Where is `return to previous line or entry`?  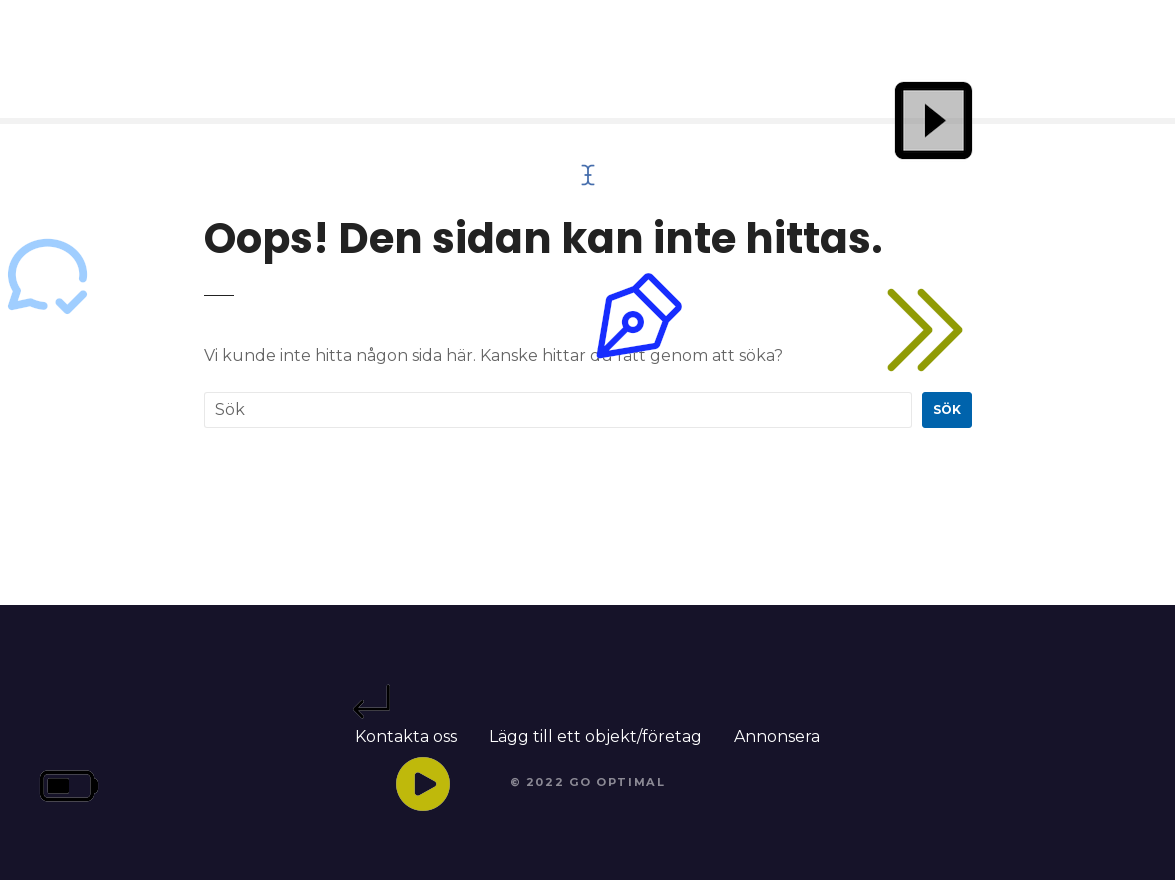 return to previous line or entry is located at coordinates (371, 701).